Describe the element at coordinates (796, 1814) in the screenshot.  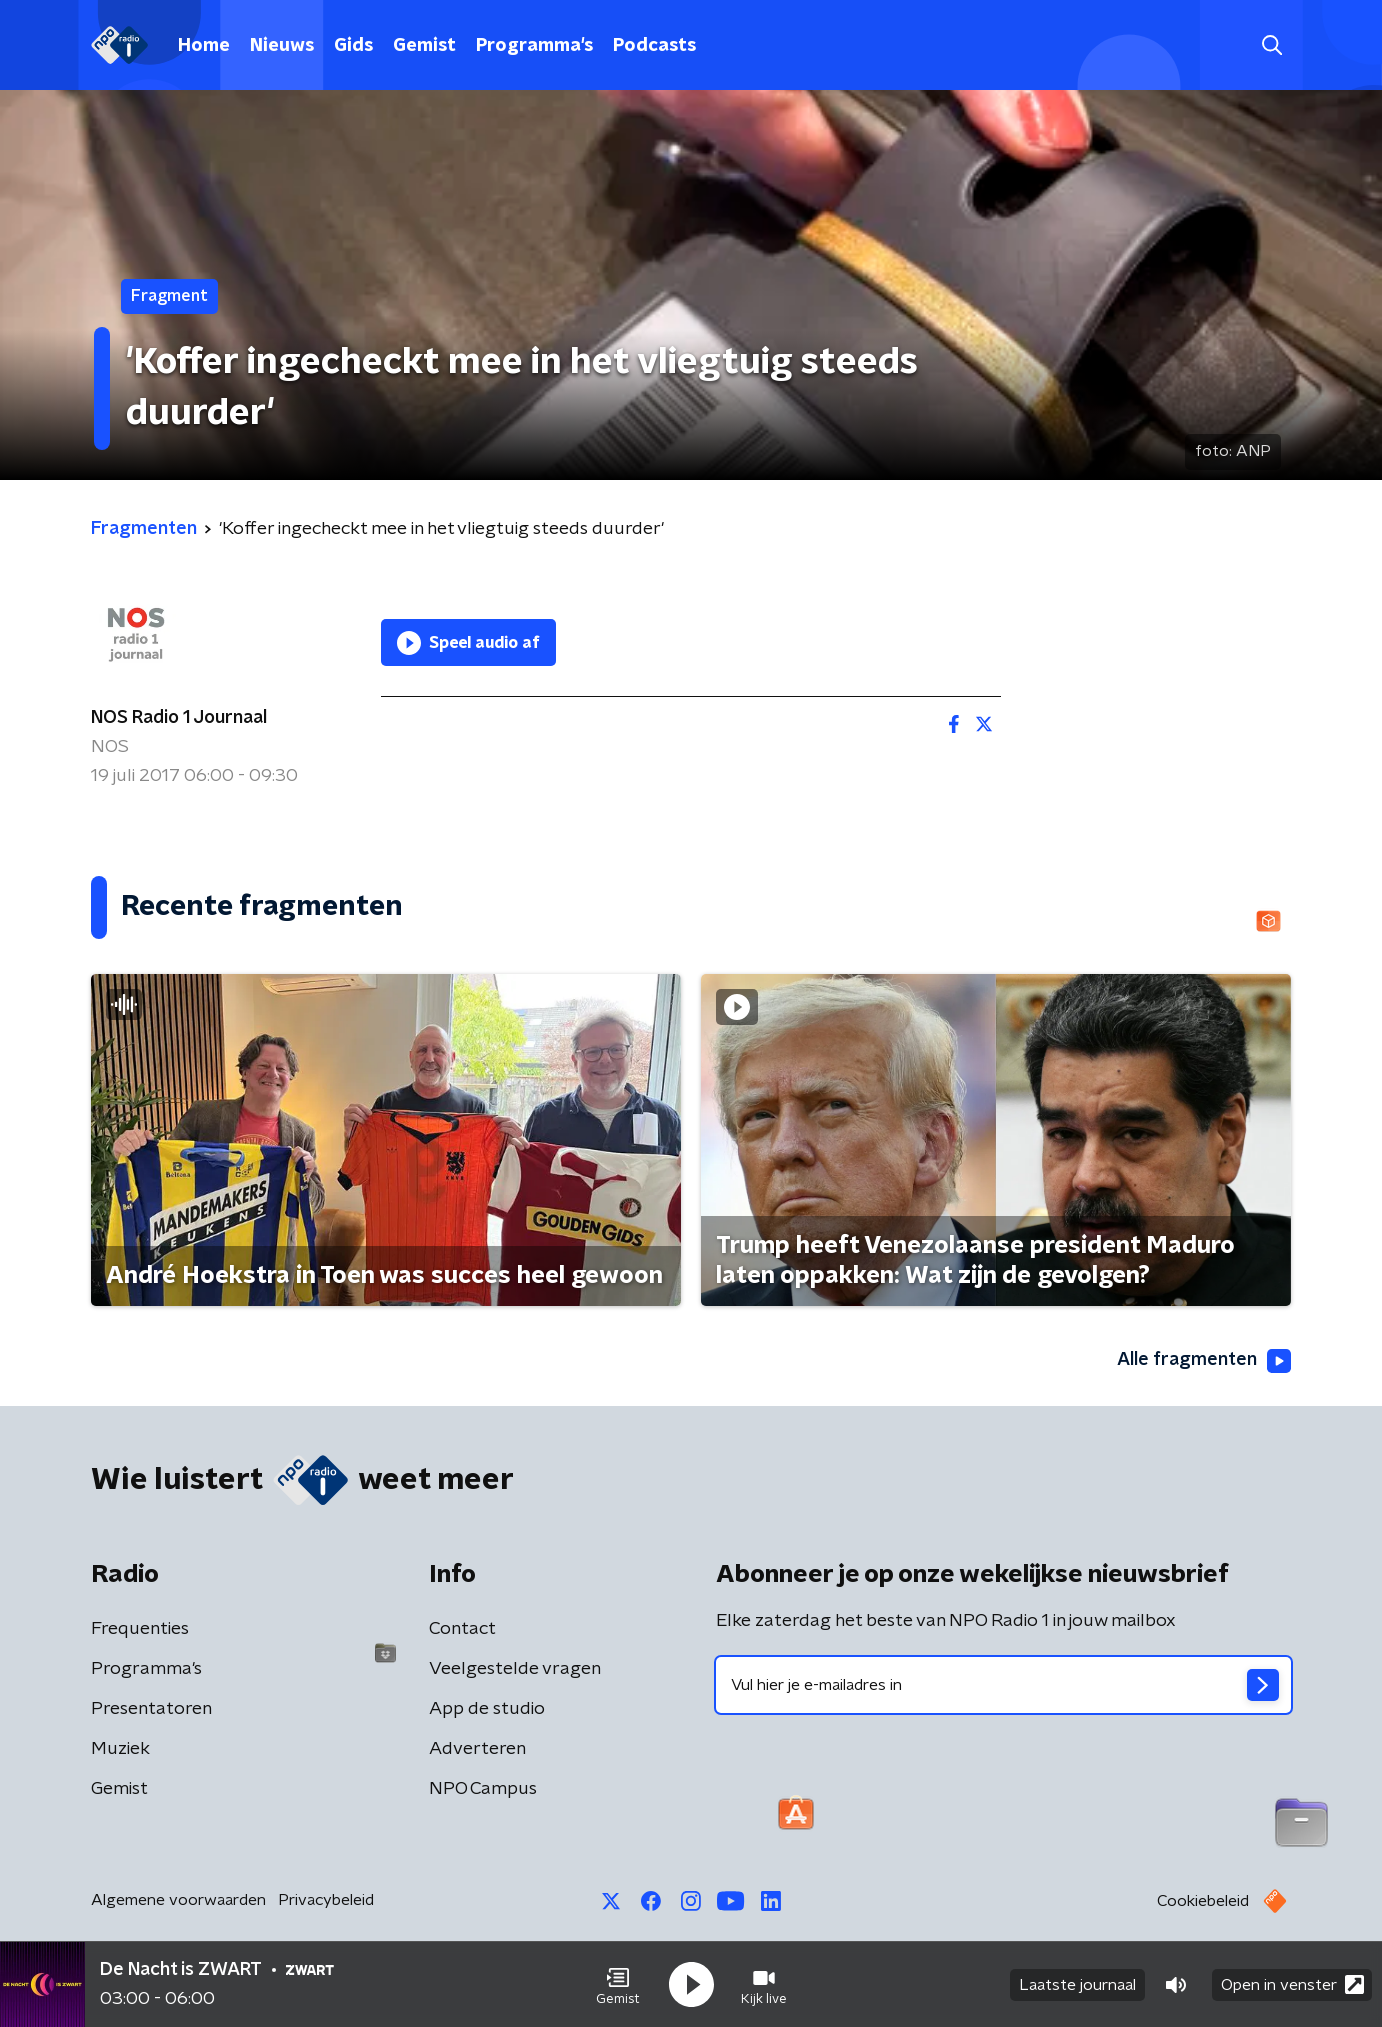
I see `open ubuntu software center` at that location.